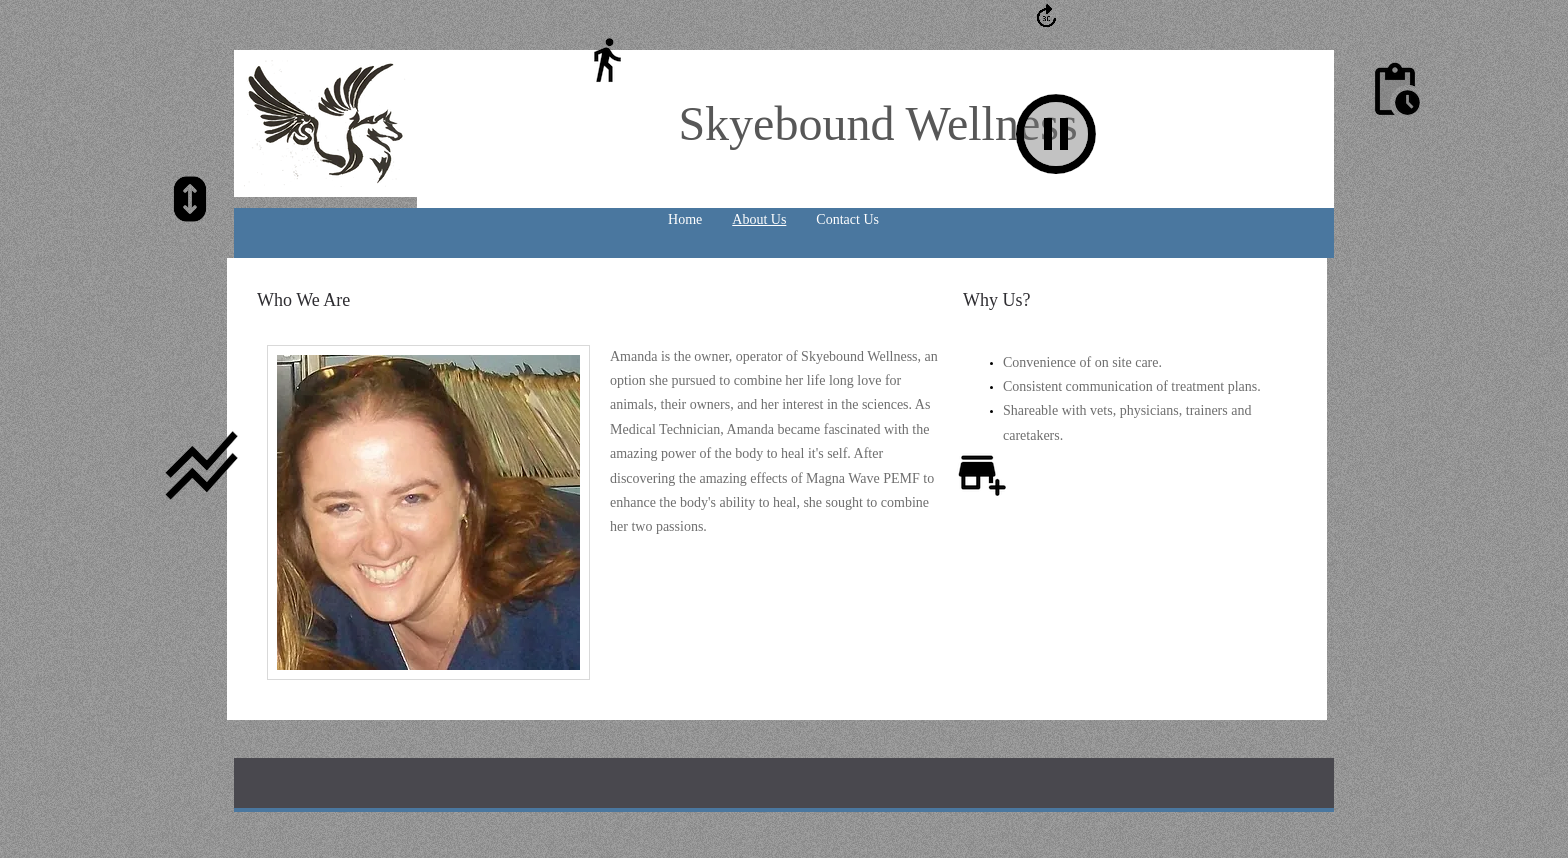 This screenshot has height=858, width=1568. What do you see at coordinates (1046, 16) in the screenshot?
I see `skip forward 30 seconds` at bounding box center [1046, 16].